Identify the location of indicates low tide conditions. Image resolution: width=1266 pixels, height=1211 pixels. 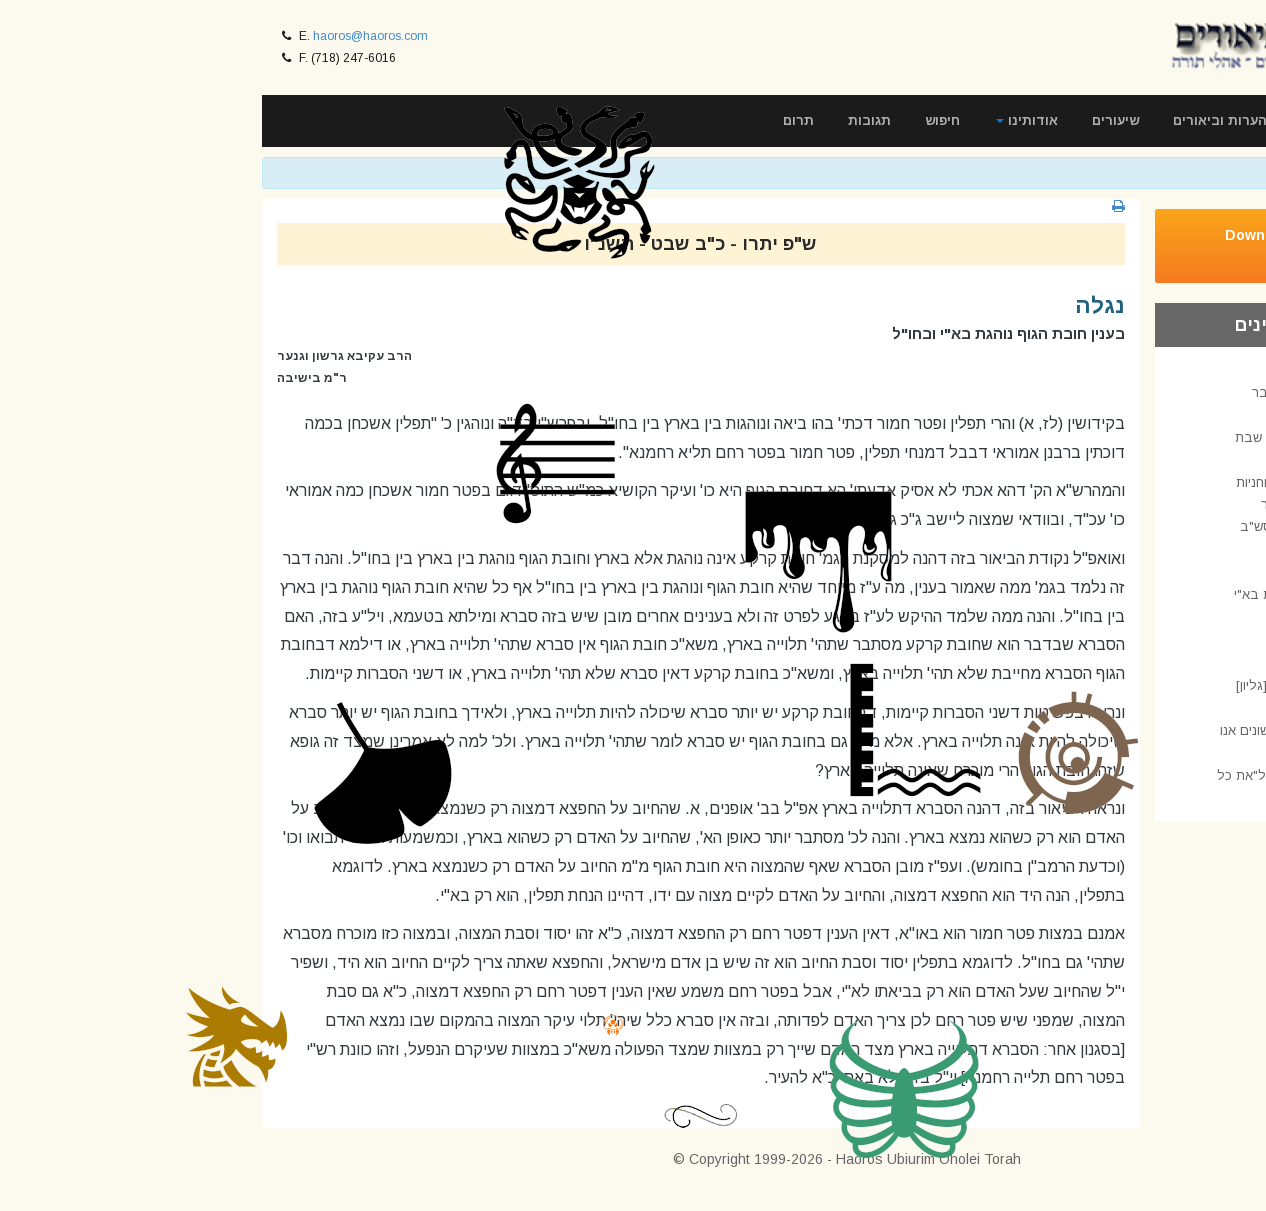
(912, 730).